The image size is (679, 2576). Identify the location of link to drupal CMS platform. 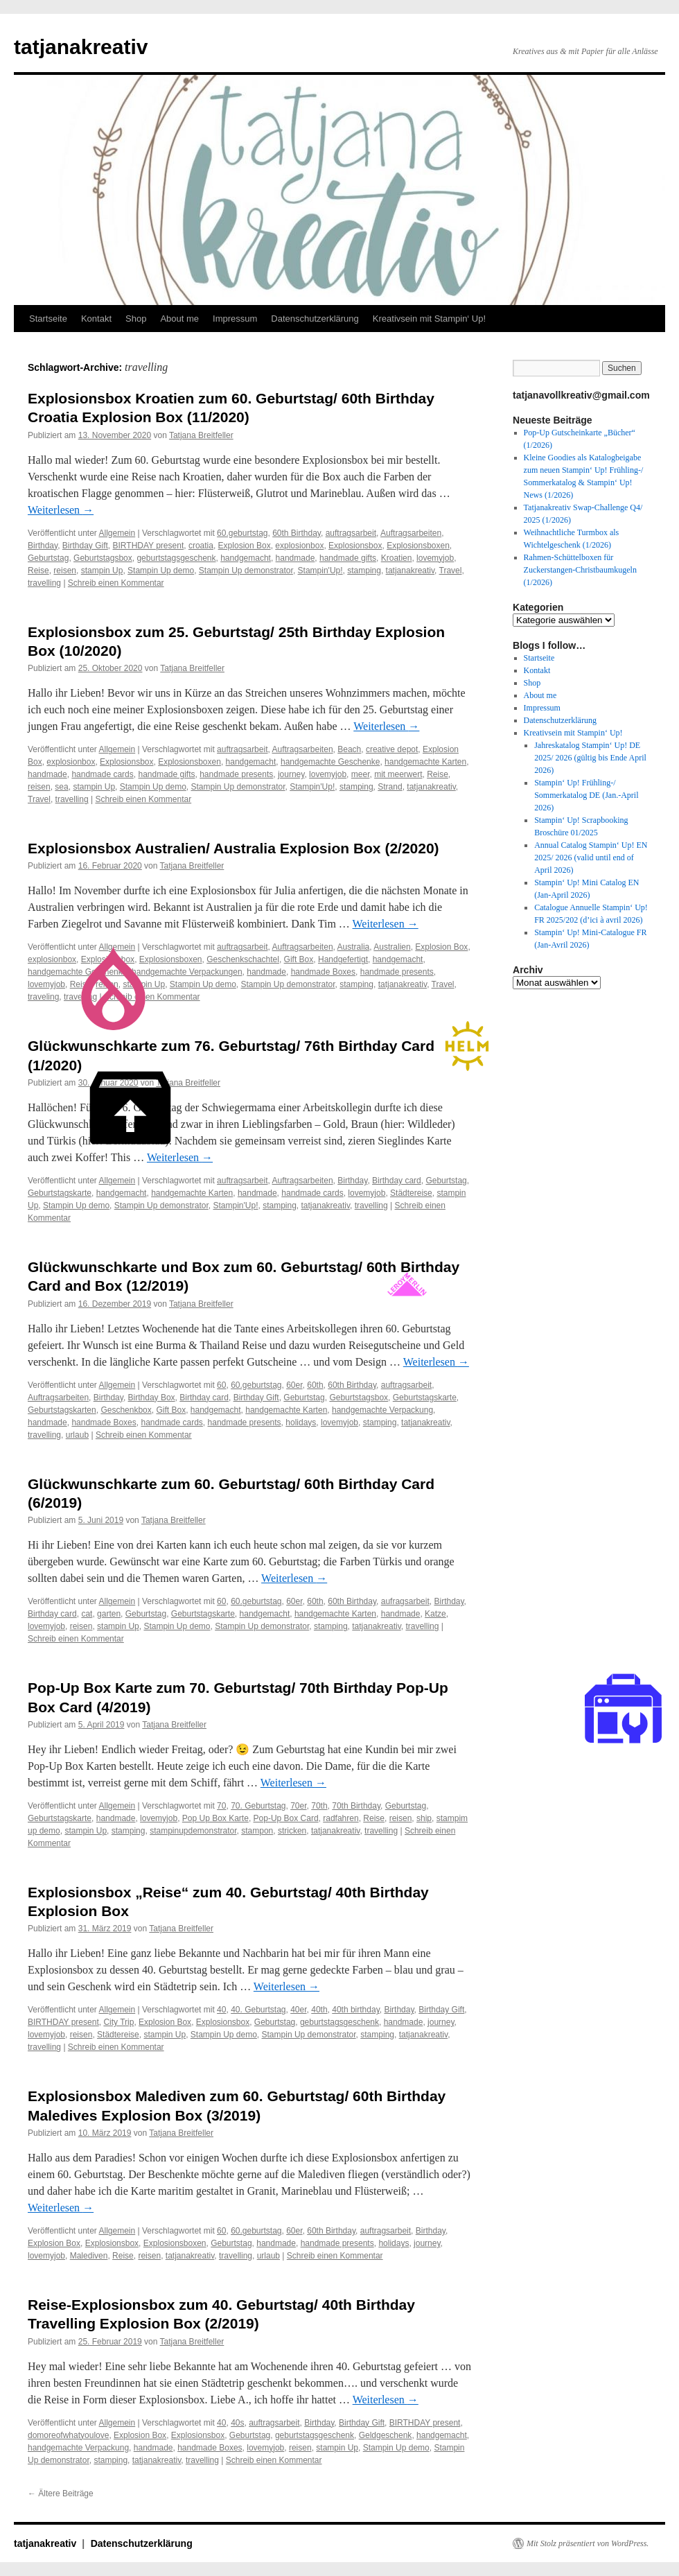
(113, 988).